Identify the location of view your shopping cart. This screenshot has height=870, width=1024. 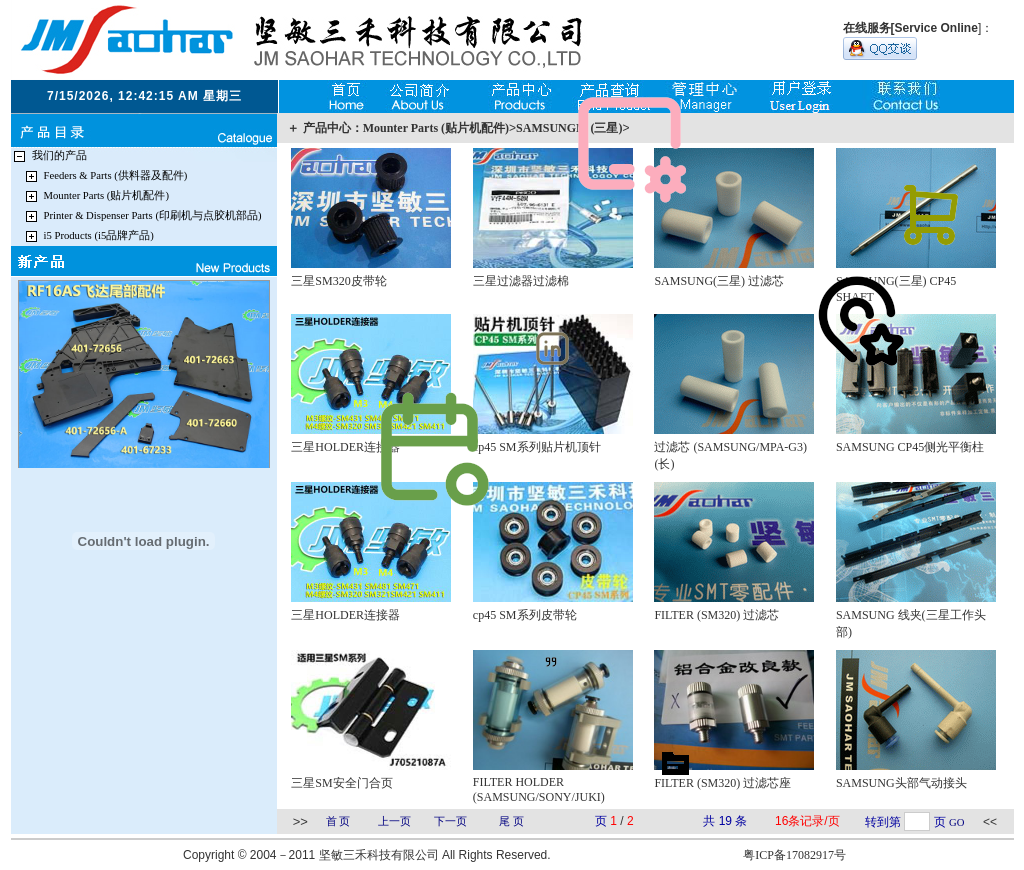
(931, 215).